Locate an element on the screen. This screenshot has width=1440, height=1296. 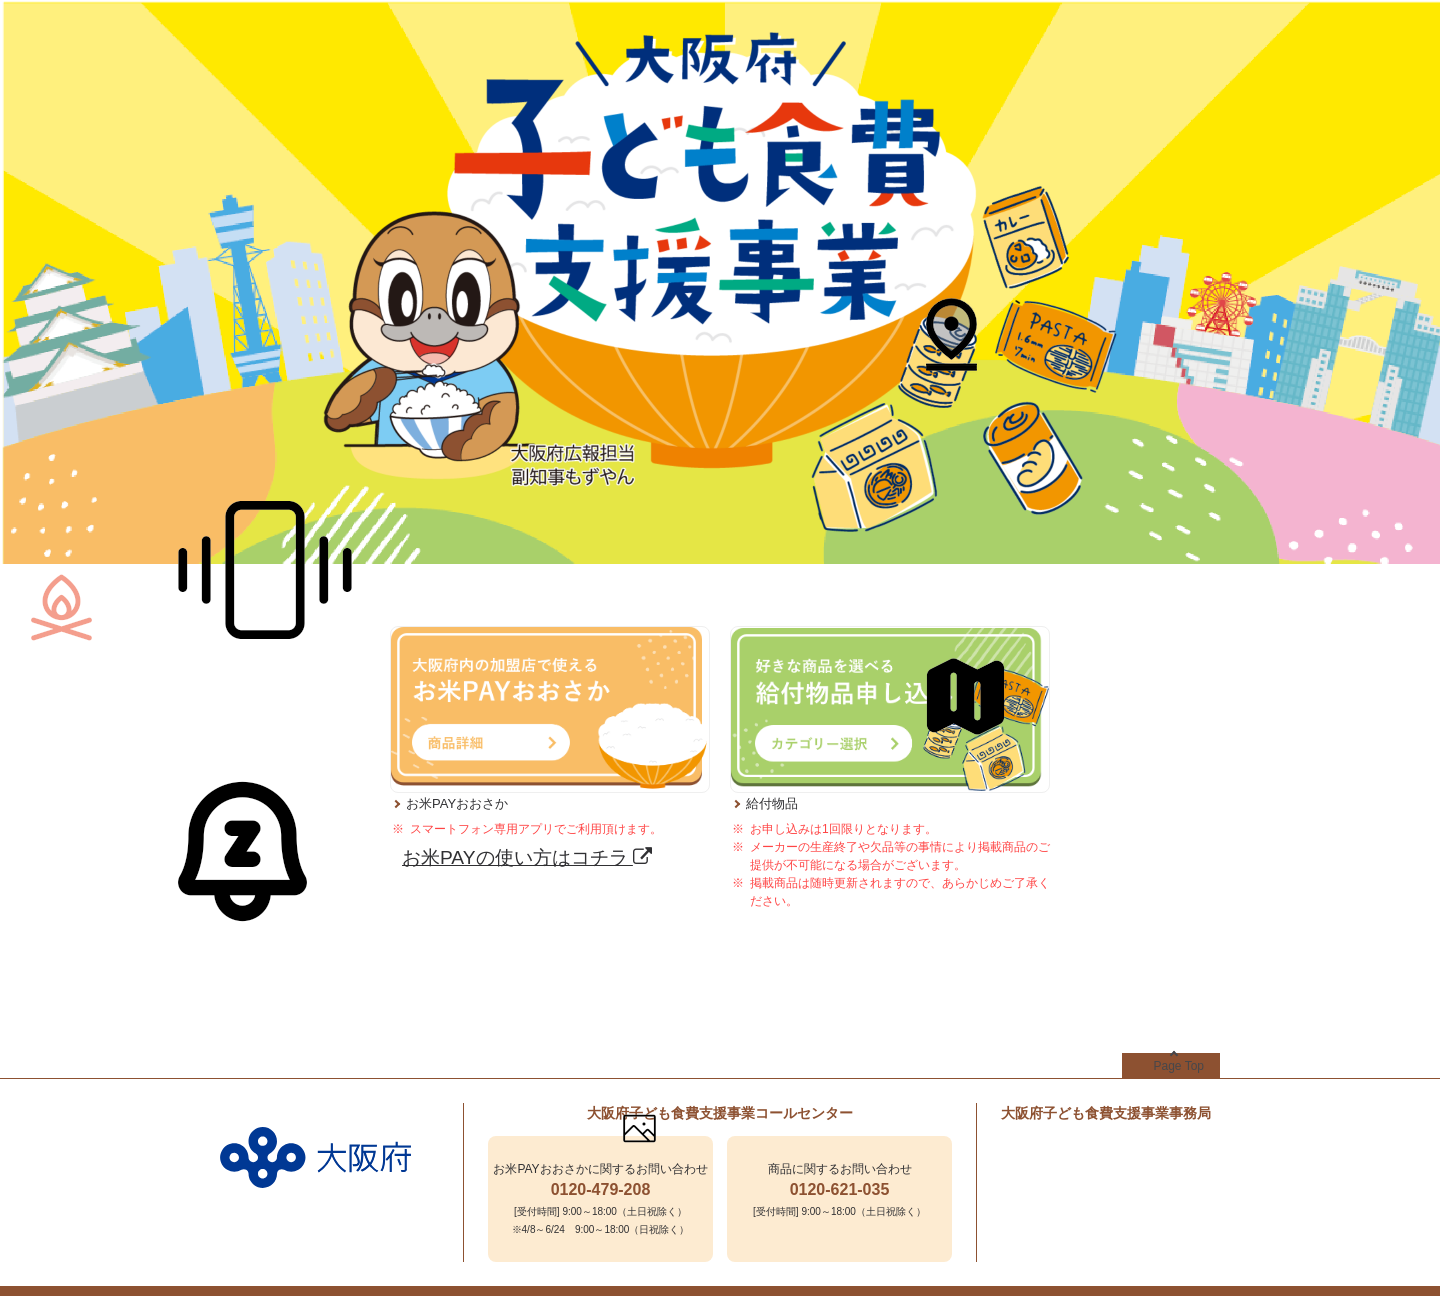
drop a pin on the map is located at coordinates (951, 334).